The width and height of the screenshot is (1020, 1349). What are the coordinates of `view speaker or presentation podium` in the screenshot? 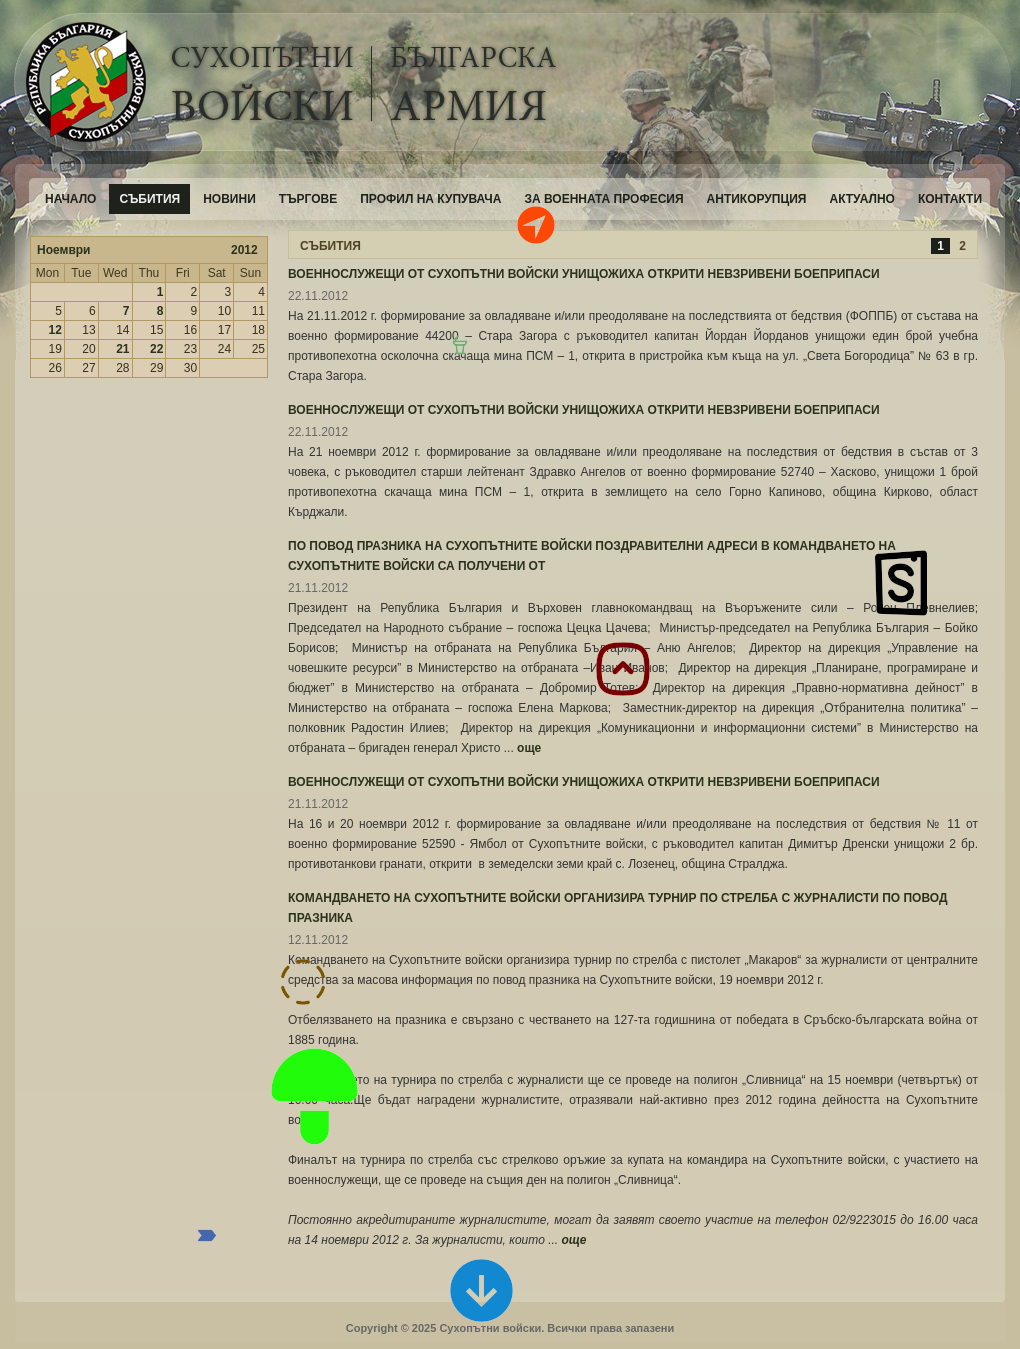 It's located at (460, 345).